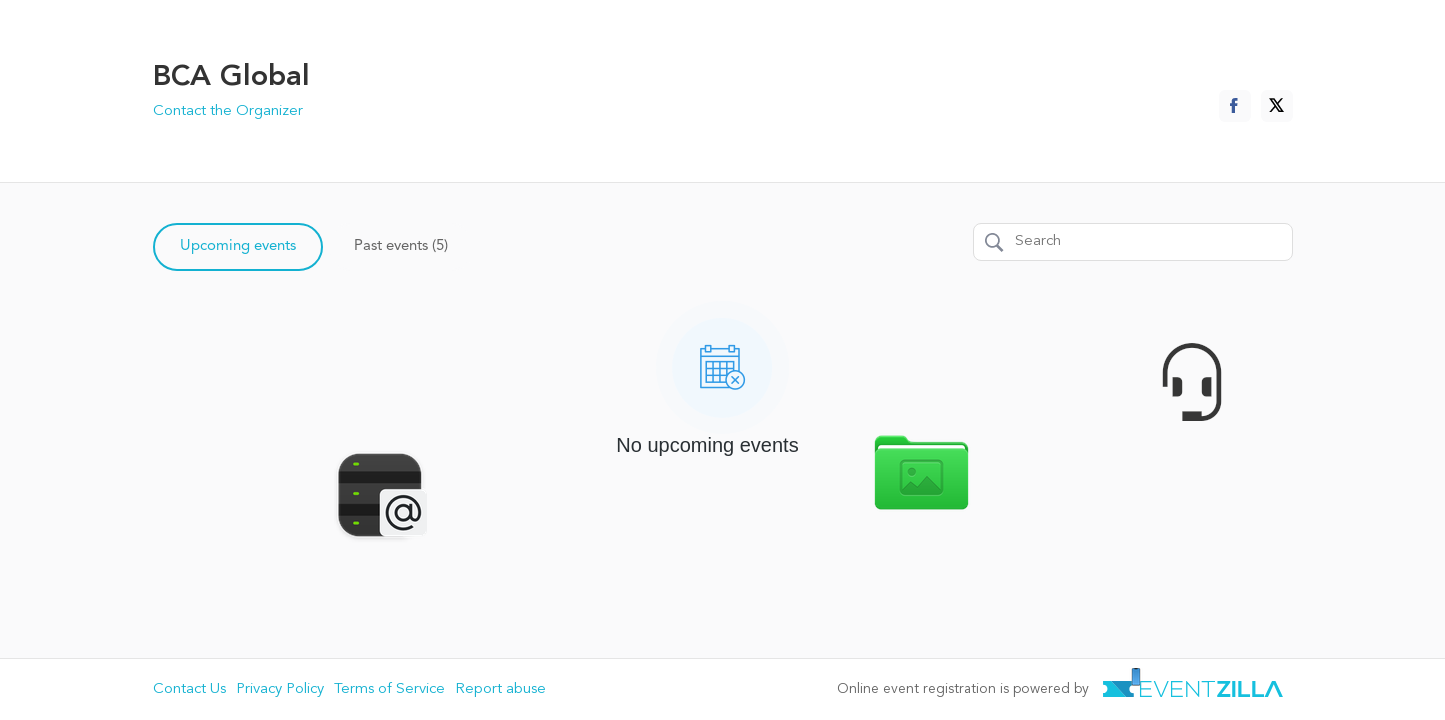  Describe the element at coordinates (380, 496) in the screenshot. I see `configure DNS server settings` at that location.